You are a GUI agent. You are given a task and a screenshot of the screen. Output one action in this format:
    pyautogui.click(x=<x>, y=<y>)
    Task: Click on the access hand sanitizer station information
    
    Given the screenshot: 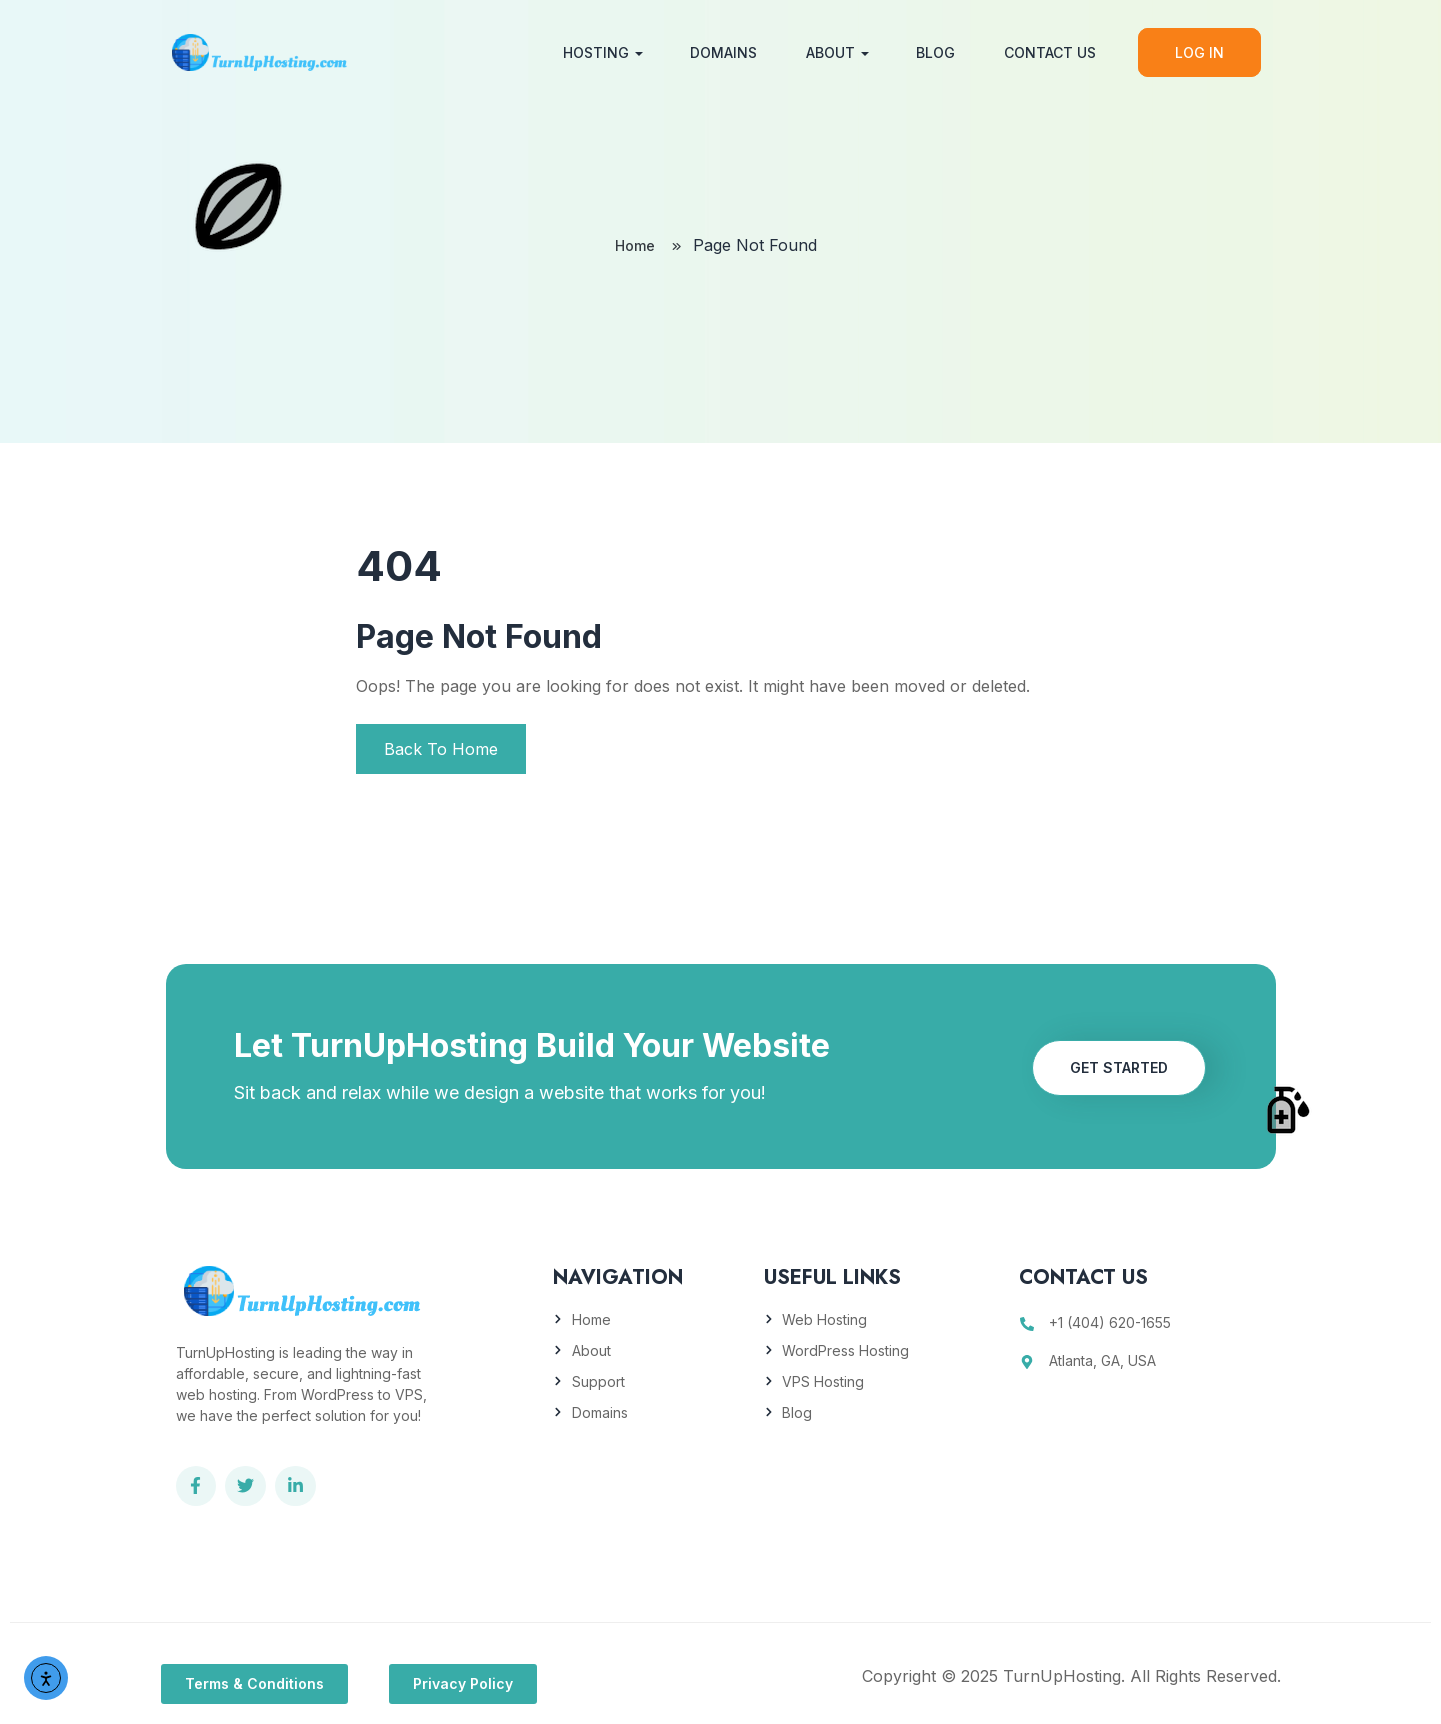 What is the action you would take?
    pyautogui.click(x=1286, y=1110)
    